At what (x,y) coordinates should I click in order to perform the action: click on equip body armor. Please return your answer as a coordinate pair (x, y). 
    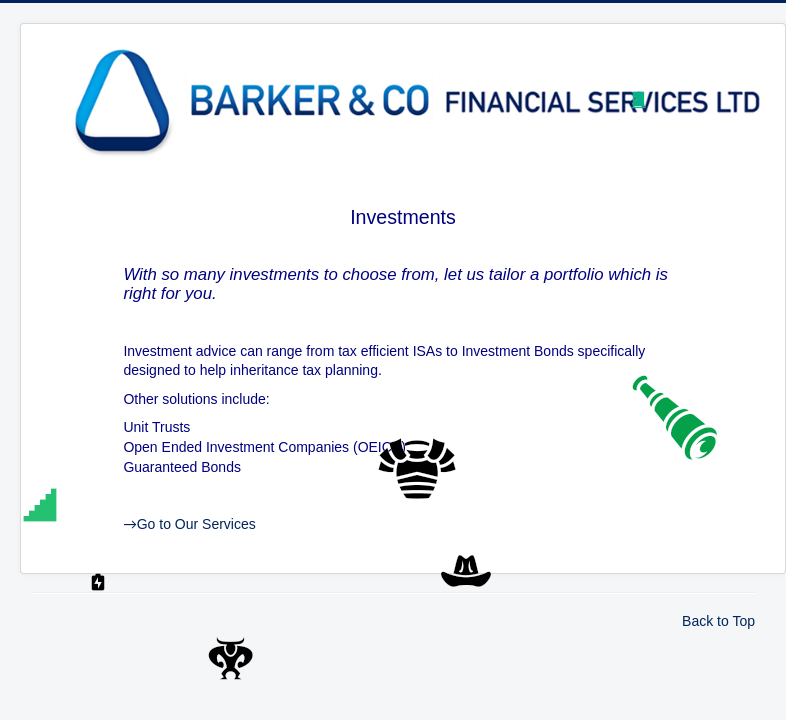
    Looking at the image, I should click on (417, 468).